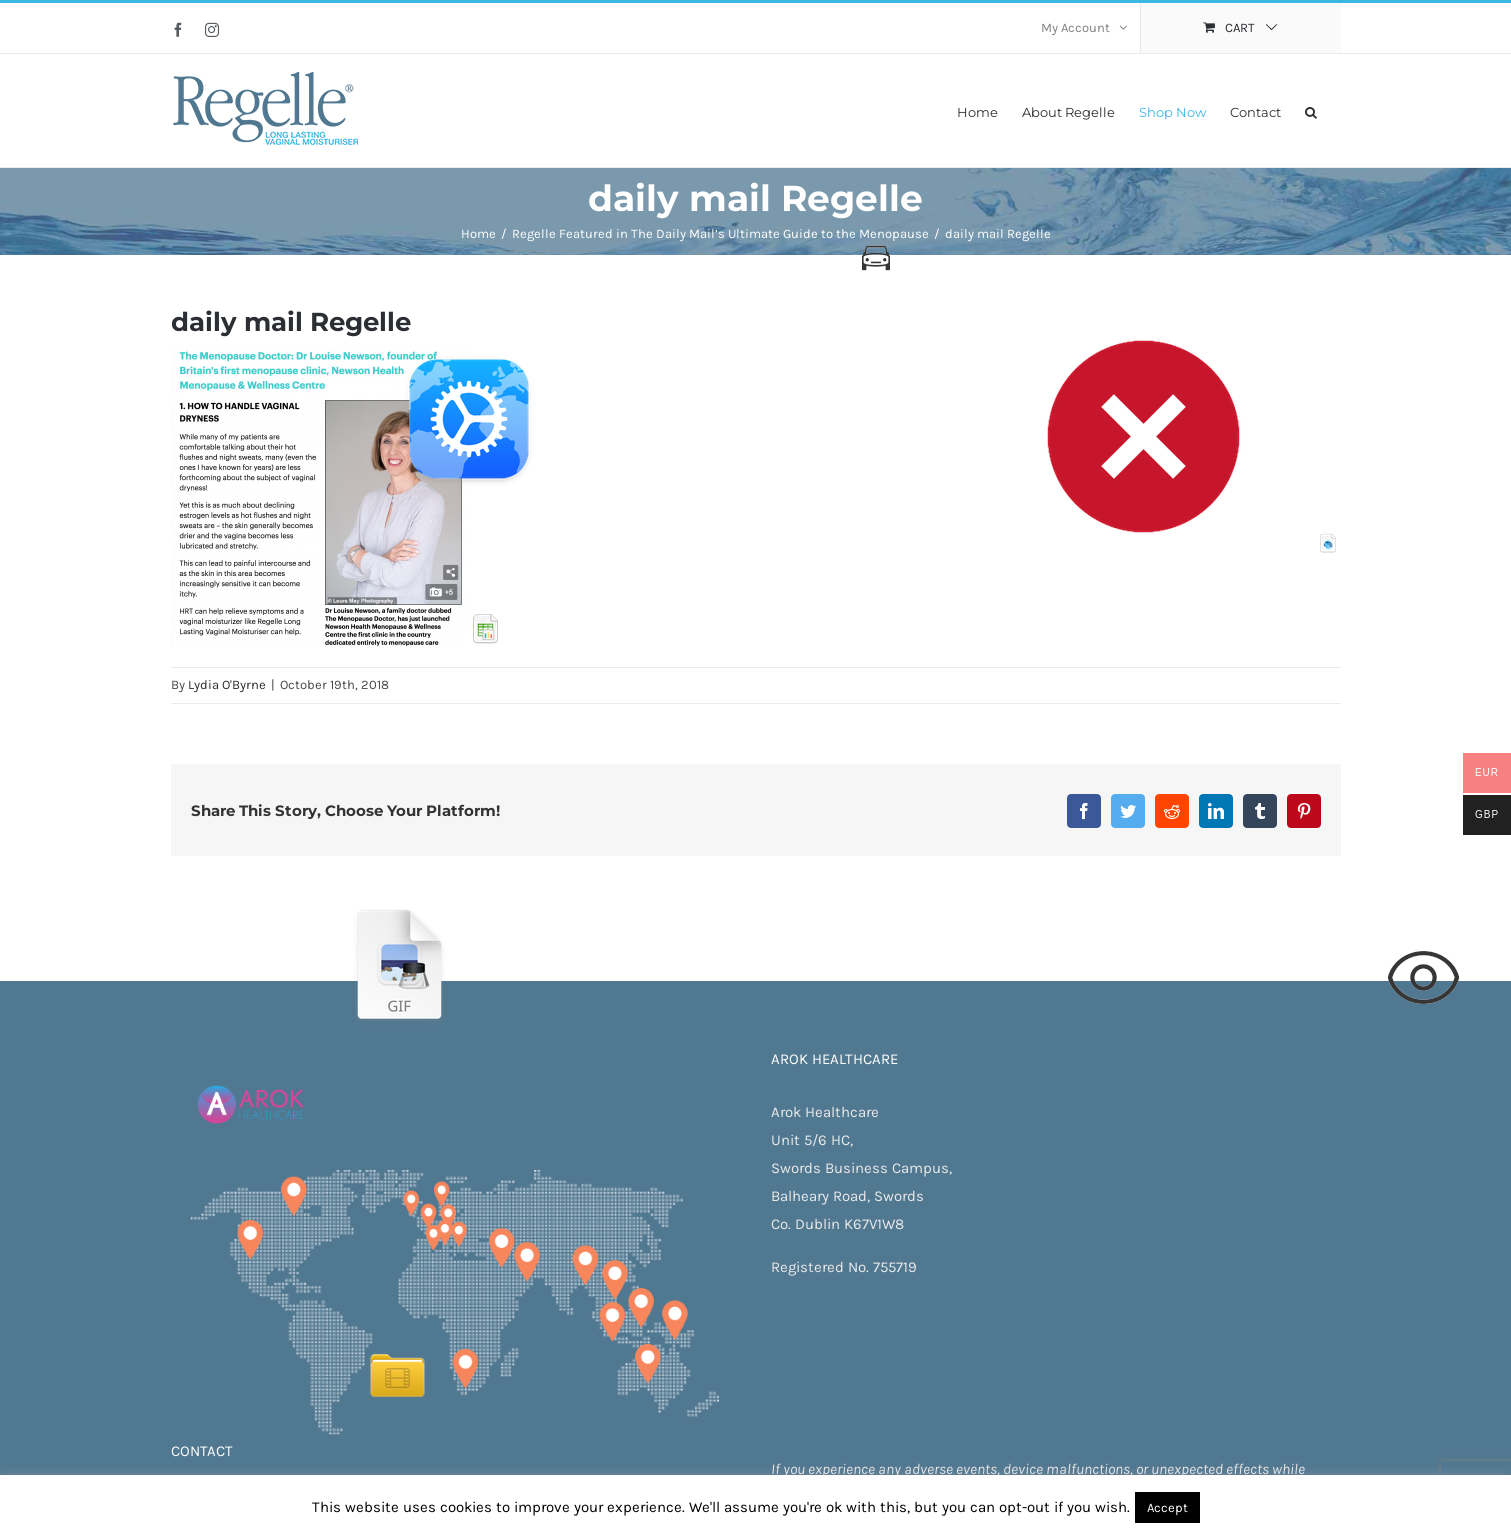 This screenshot has width=1511, height=1535. What do you see at coordinates (485, 628) in the screenshot?
I see `open a spreadsheet file` at bounding box center [485, 628].